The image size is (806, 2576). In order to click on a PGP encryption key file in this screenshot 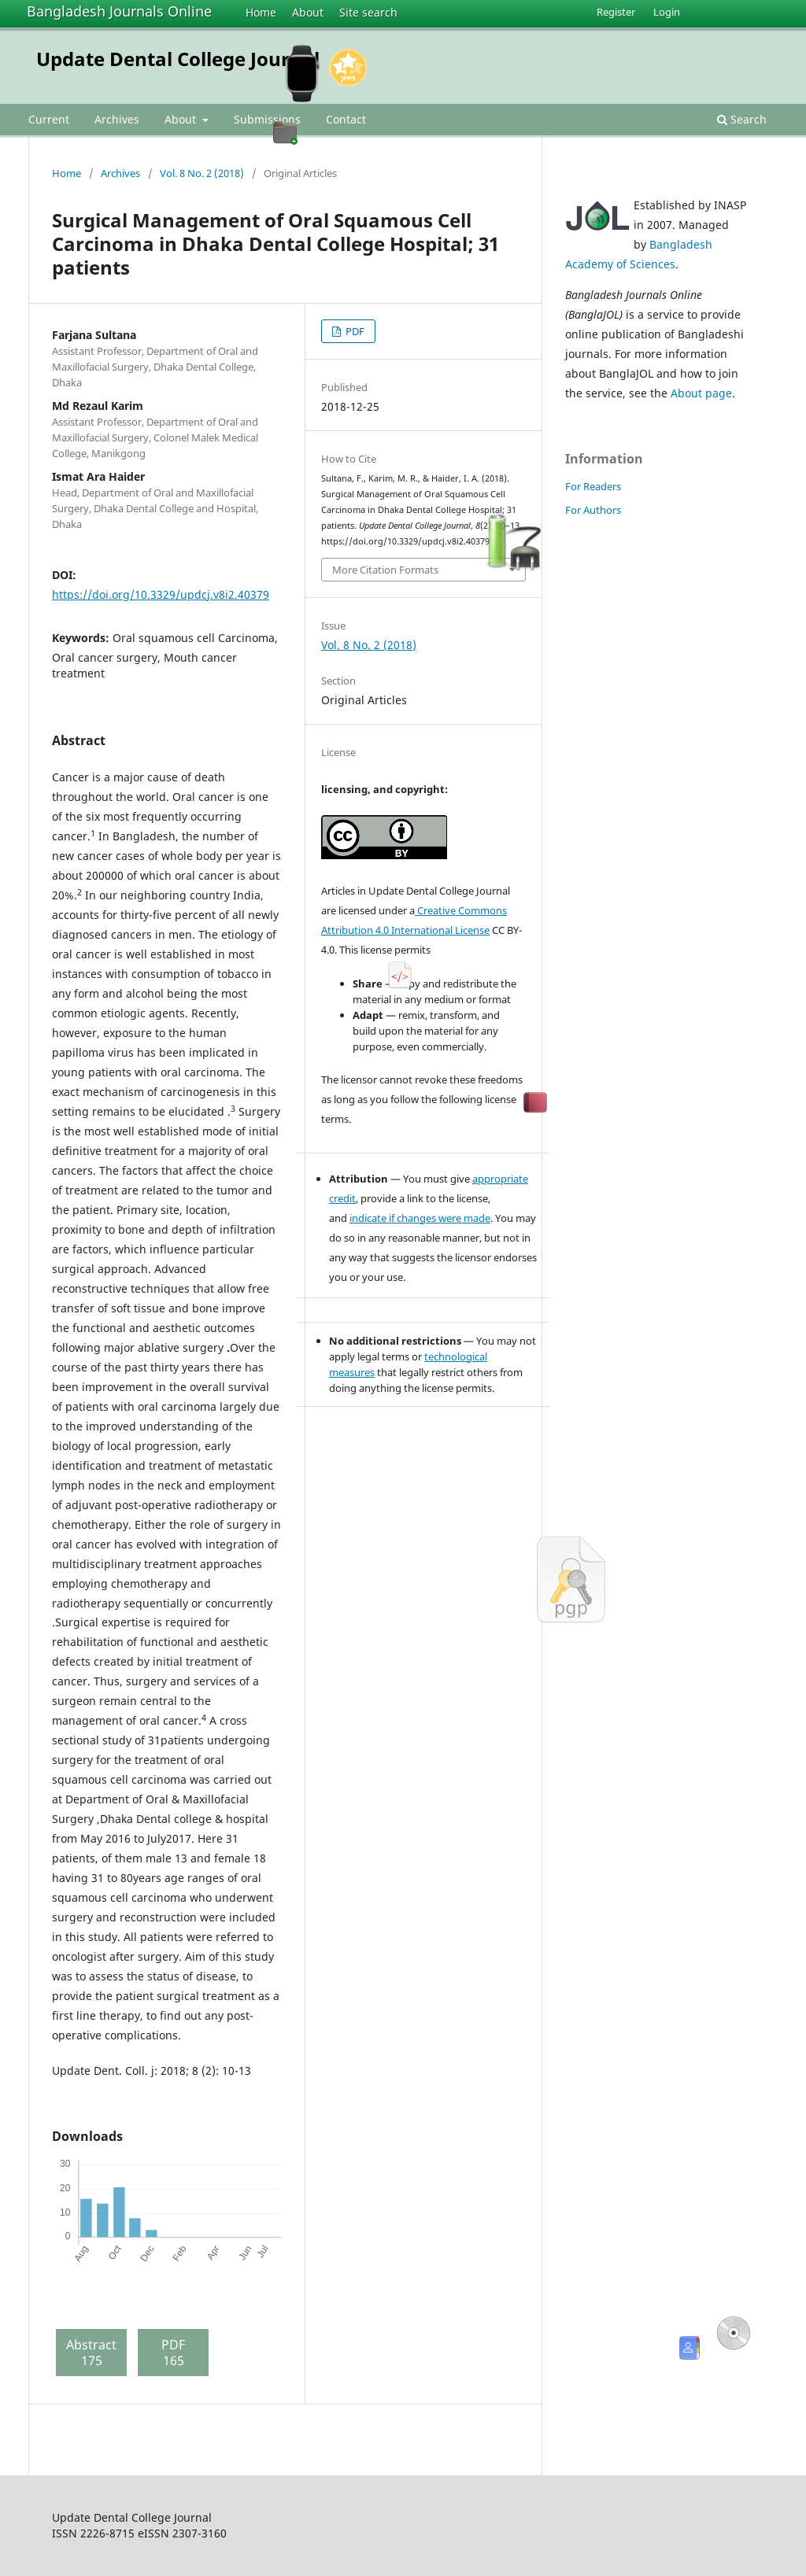, I will do `click(571, 1579)`.